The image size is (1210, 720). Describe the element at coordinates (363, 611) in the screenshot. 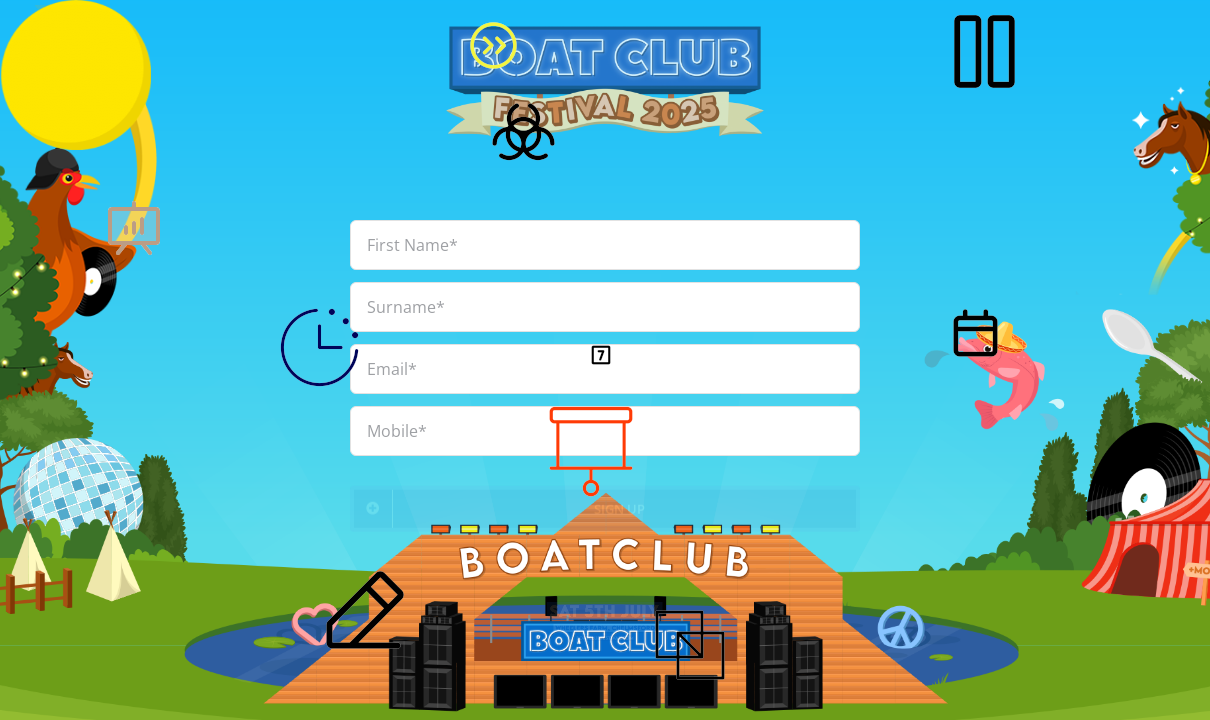

I see `edit text or content` at that location.